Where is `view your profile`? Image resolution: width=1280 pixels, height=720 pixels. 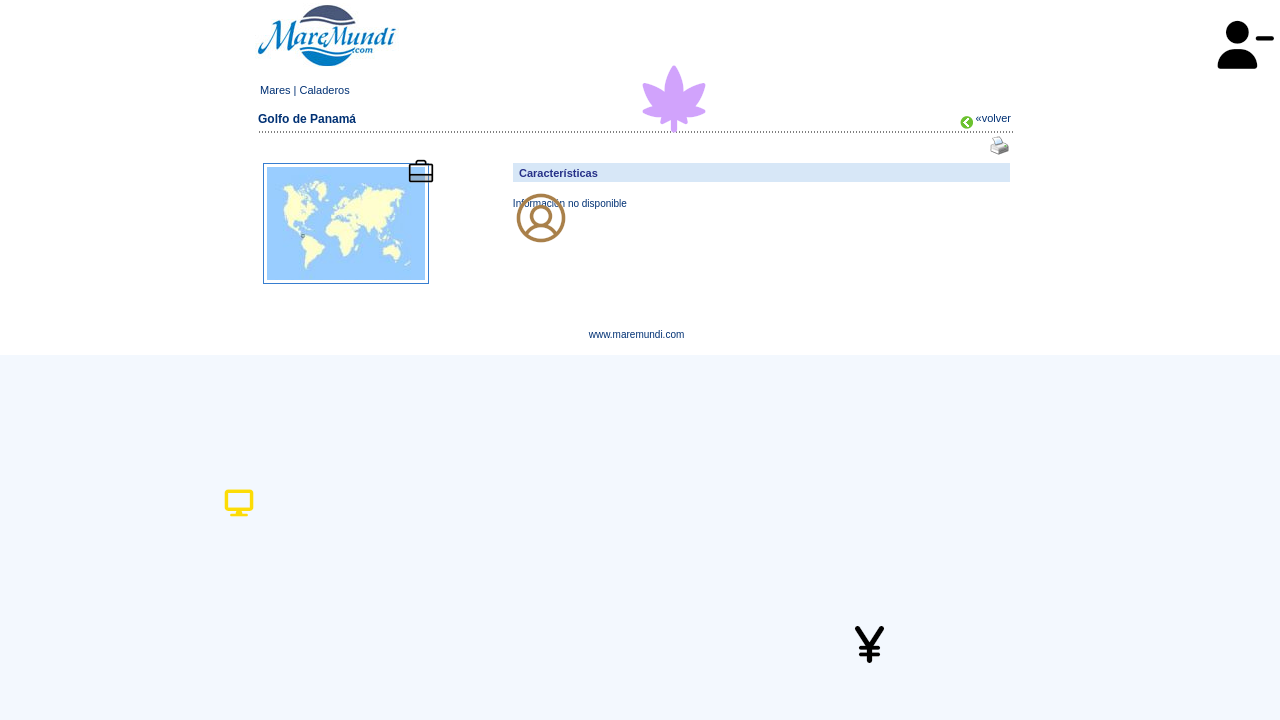
view your profile is located at coordinates (541, 218).